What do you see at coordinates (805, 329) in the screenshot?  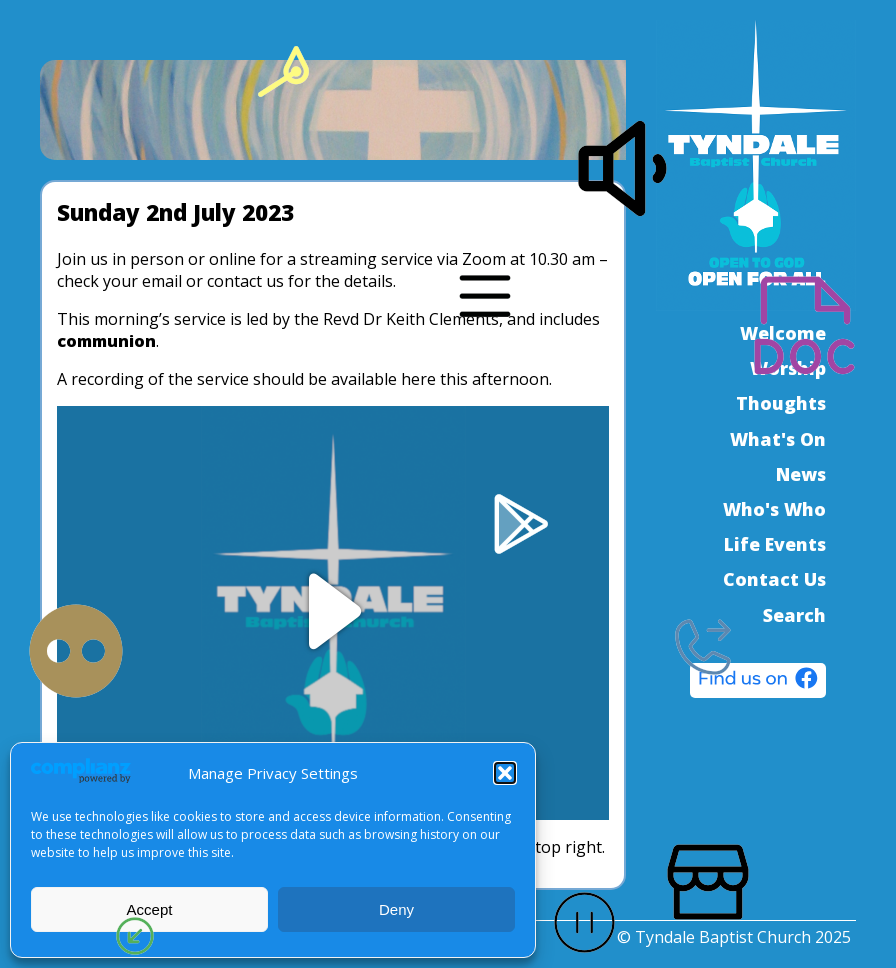 I see `open a document file` at bounding box center [805, 329].